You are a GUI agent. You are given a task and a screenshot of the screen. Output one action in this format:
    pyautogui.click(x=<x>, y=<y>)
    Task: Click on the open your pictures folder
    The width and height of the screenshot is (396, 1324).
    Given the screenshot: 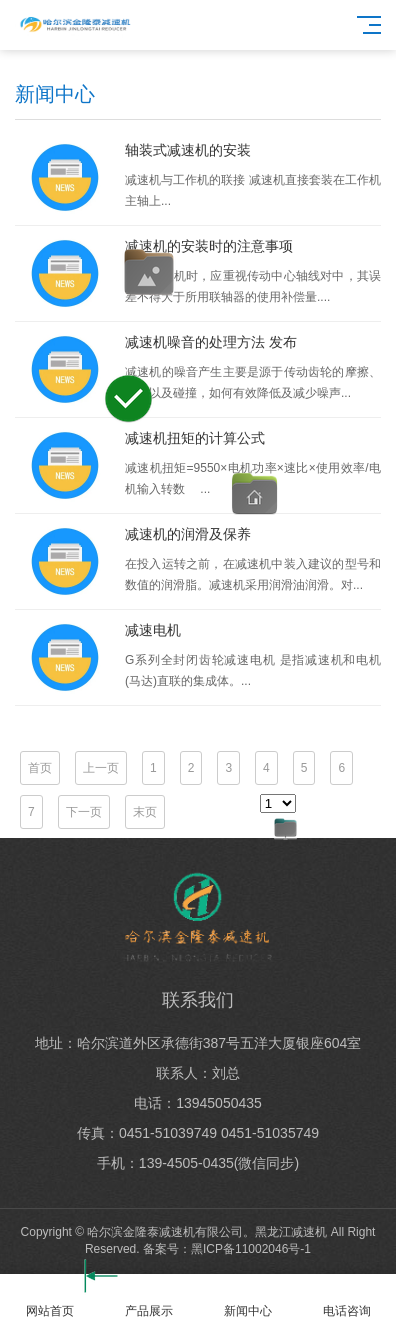 What is the action you would take?
    pyautogui.click(x=149, y=272)
    